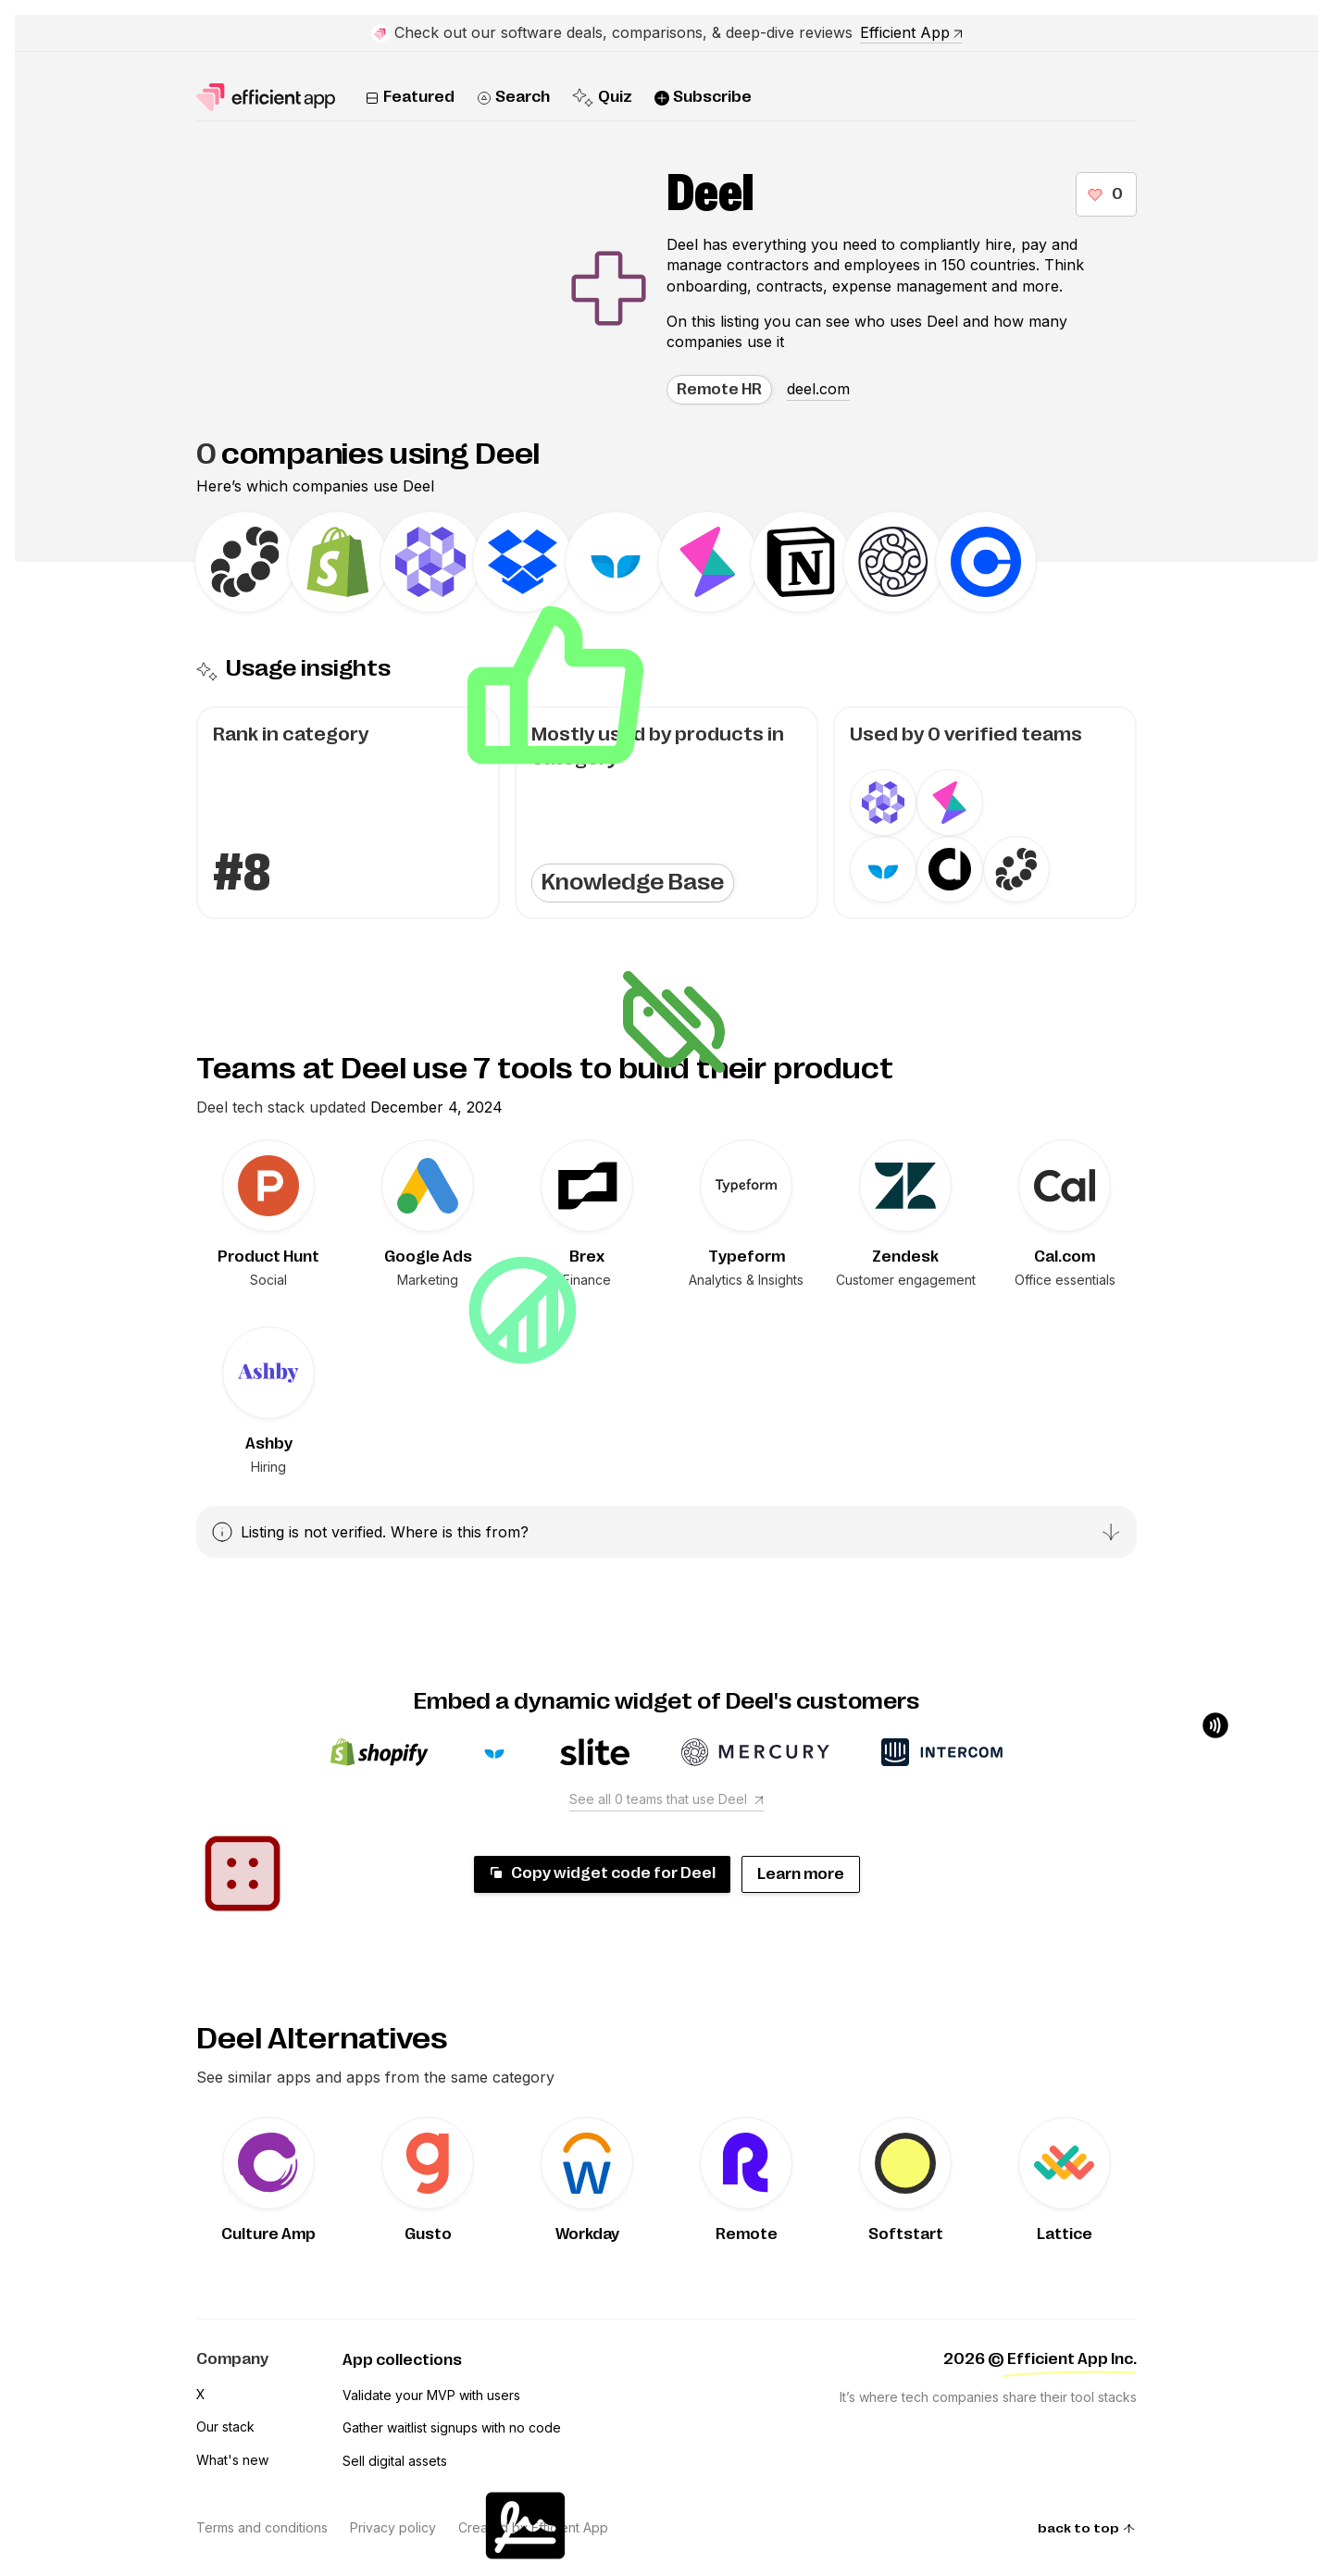 The width and height of the screenshot is (1333, 2576). I want to click on disable or remove tags, so click(674, 1022).